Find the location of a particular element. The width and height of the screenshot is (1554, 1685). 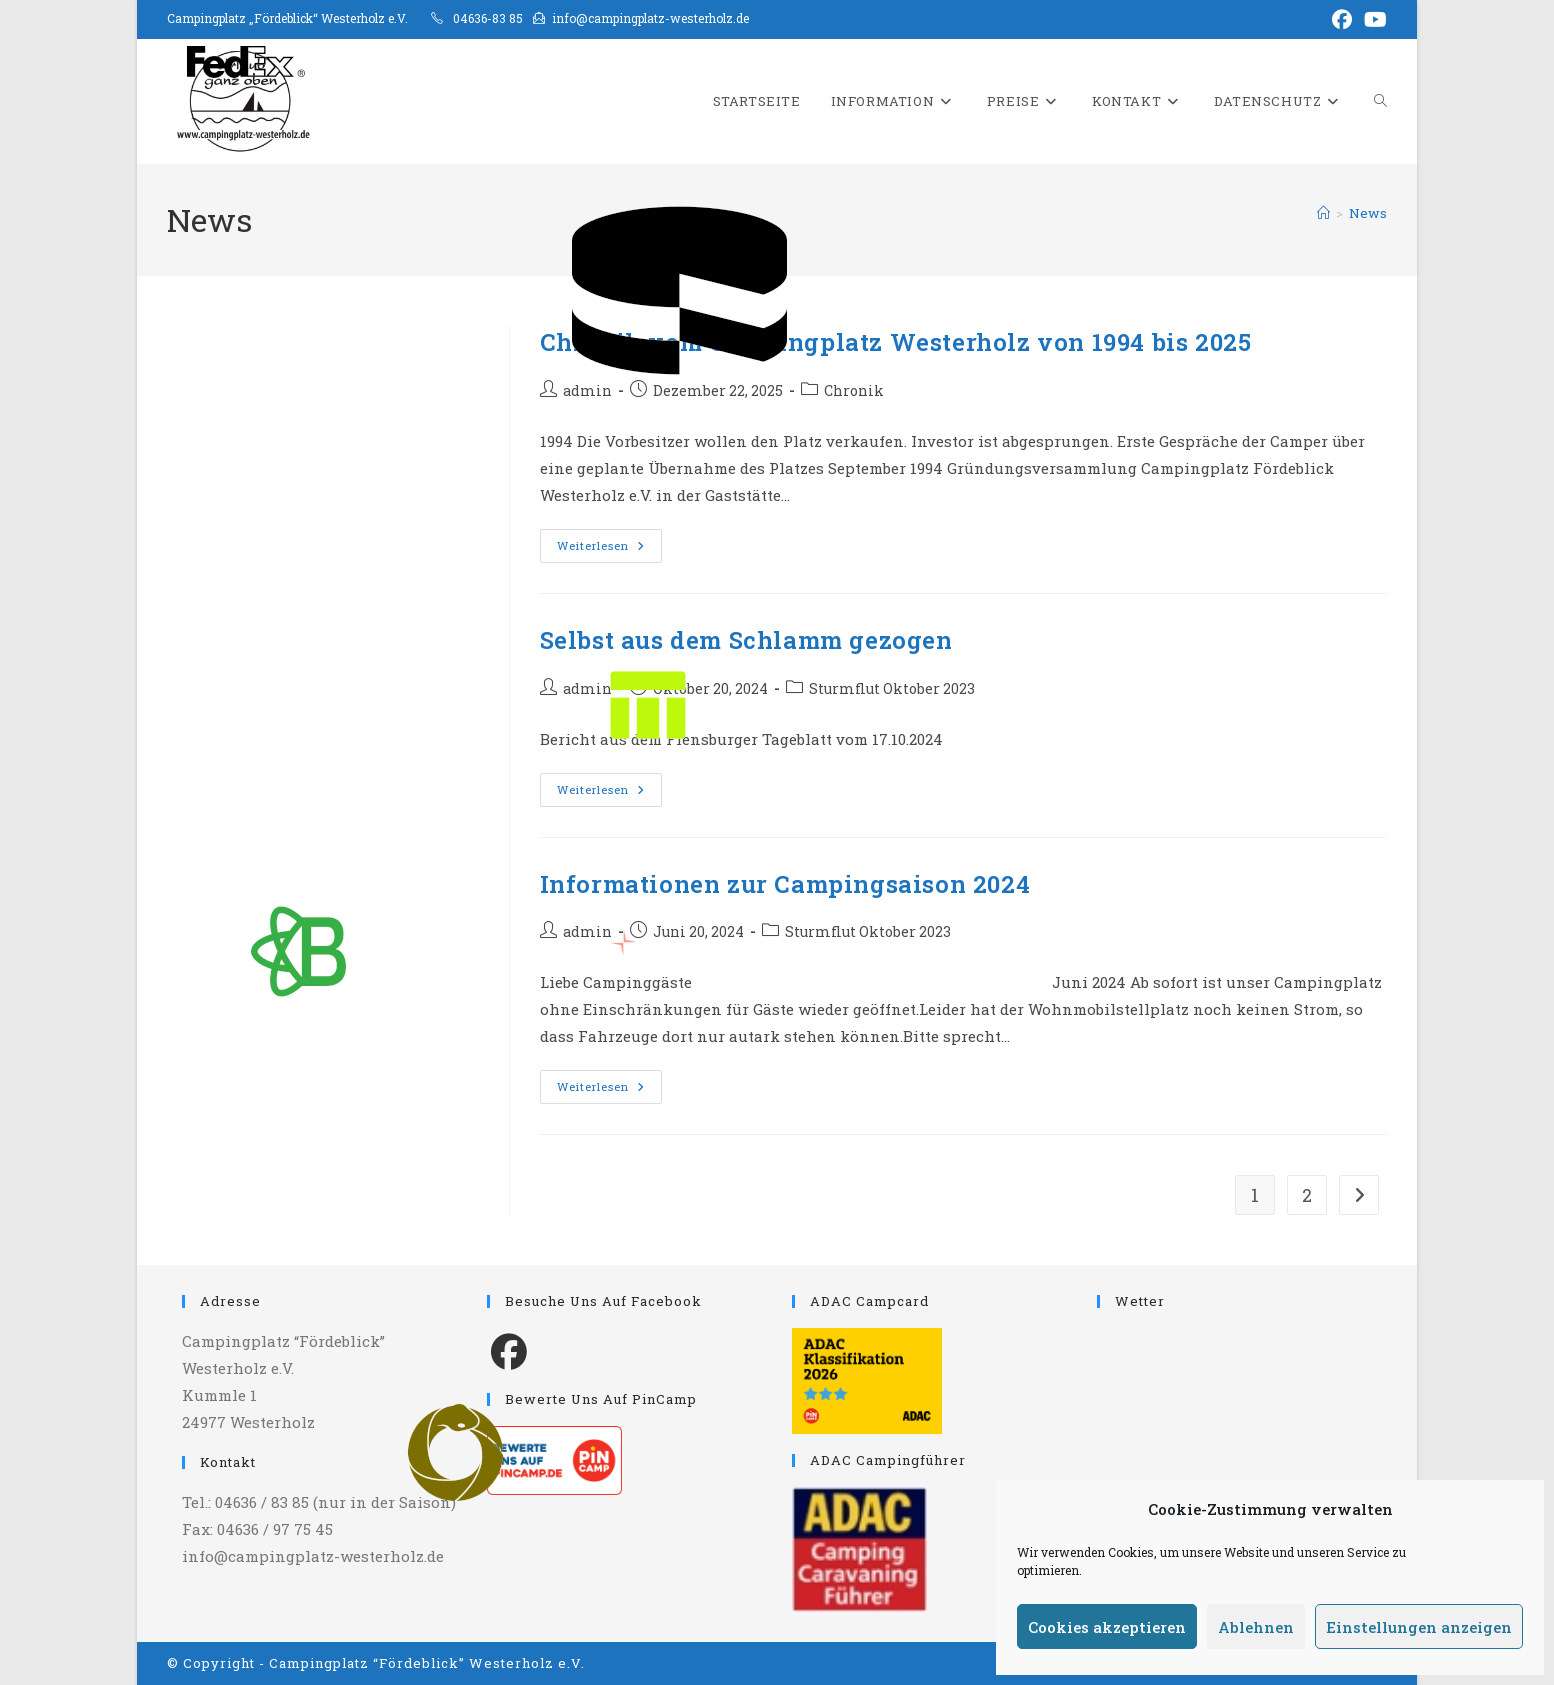

PyPy Python interpreter branding is located at coordinates (455, 1452).